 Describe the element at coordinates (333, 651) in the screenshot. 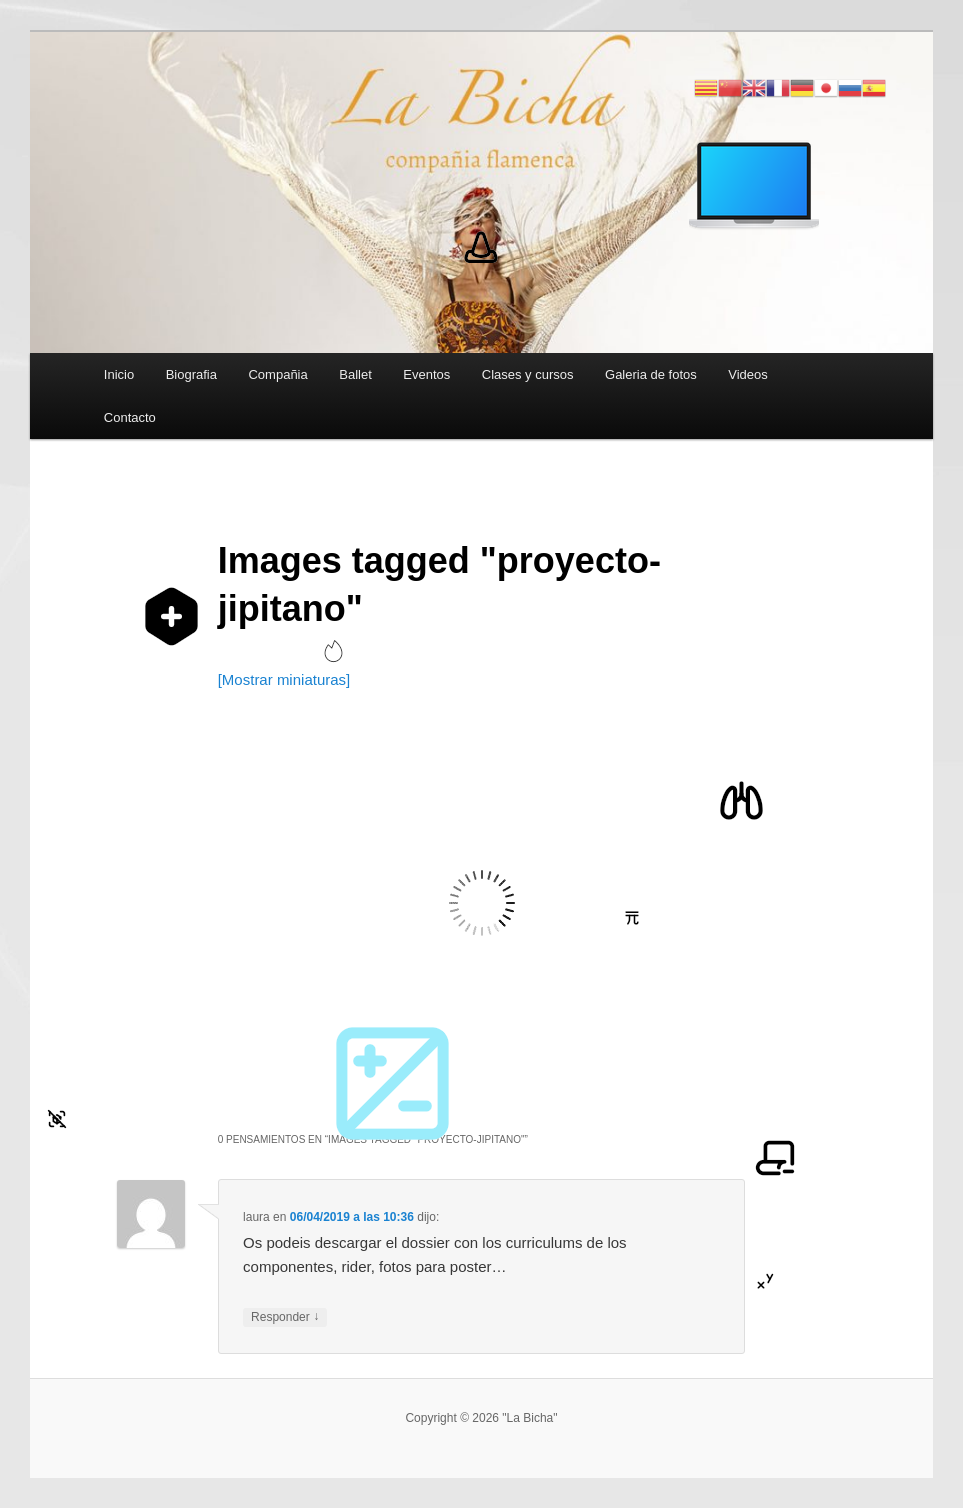

I see `view trending or popular content` at that location.